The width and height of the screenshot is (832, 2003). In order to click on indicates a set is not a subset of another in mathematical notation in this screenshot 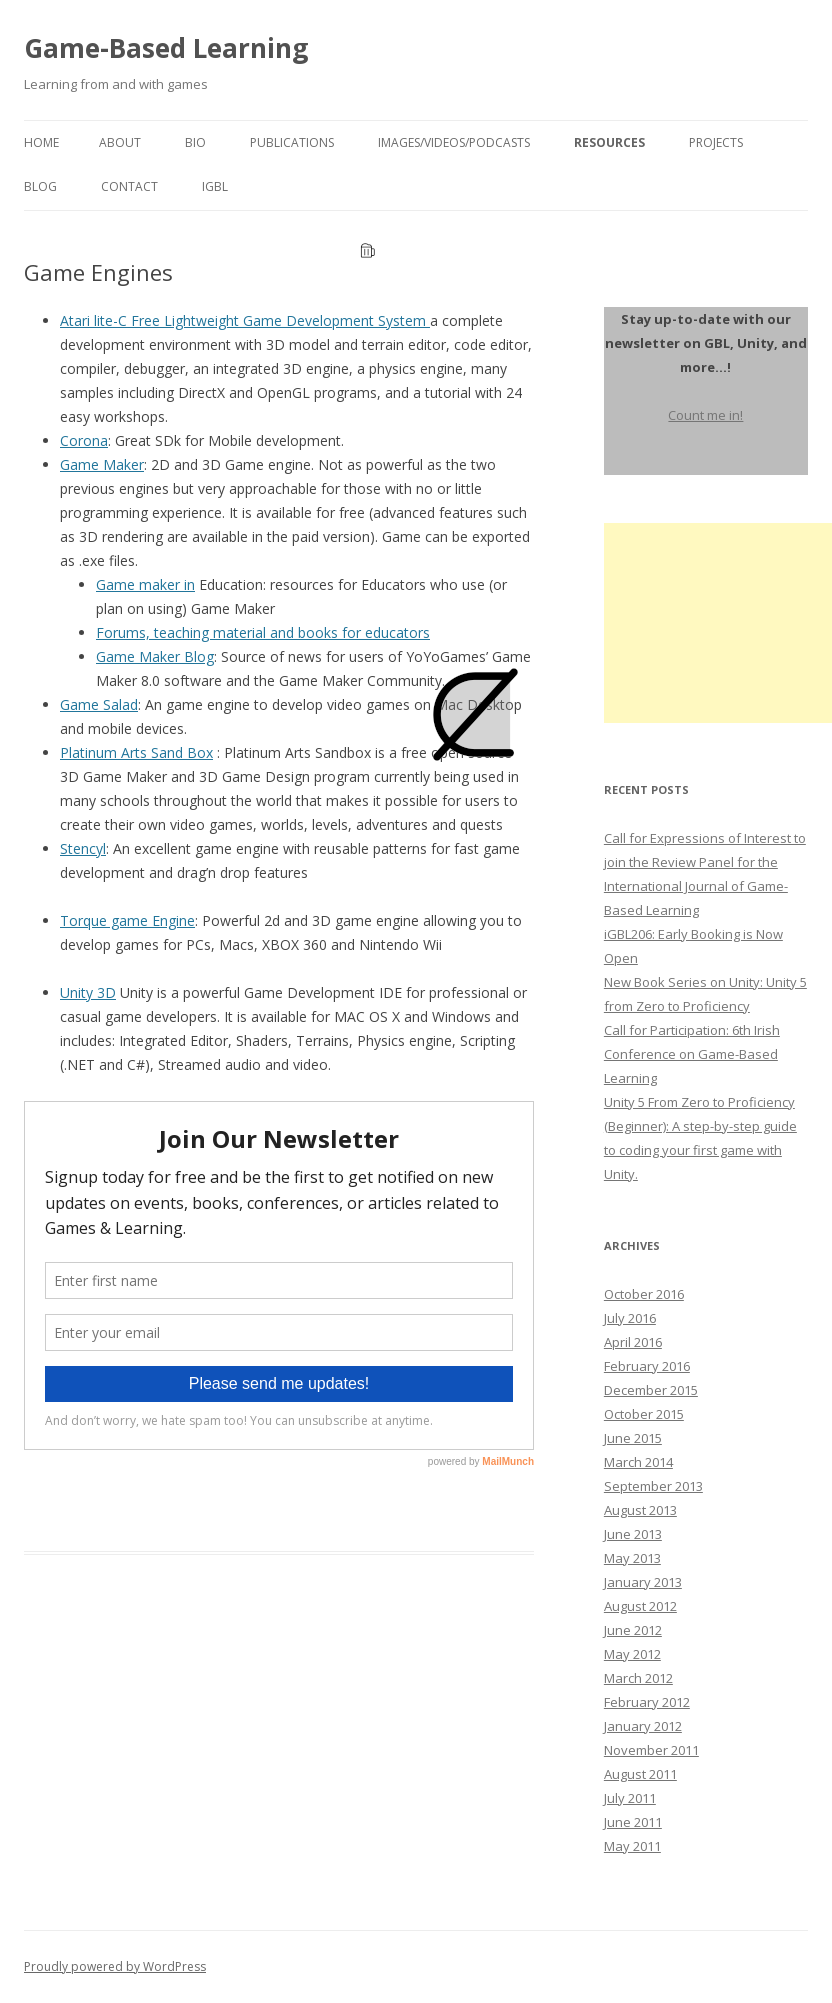, I will do `click(475, 714)`.